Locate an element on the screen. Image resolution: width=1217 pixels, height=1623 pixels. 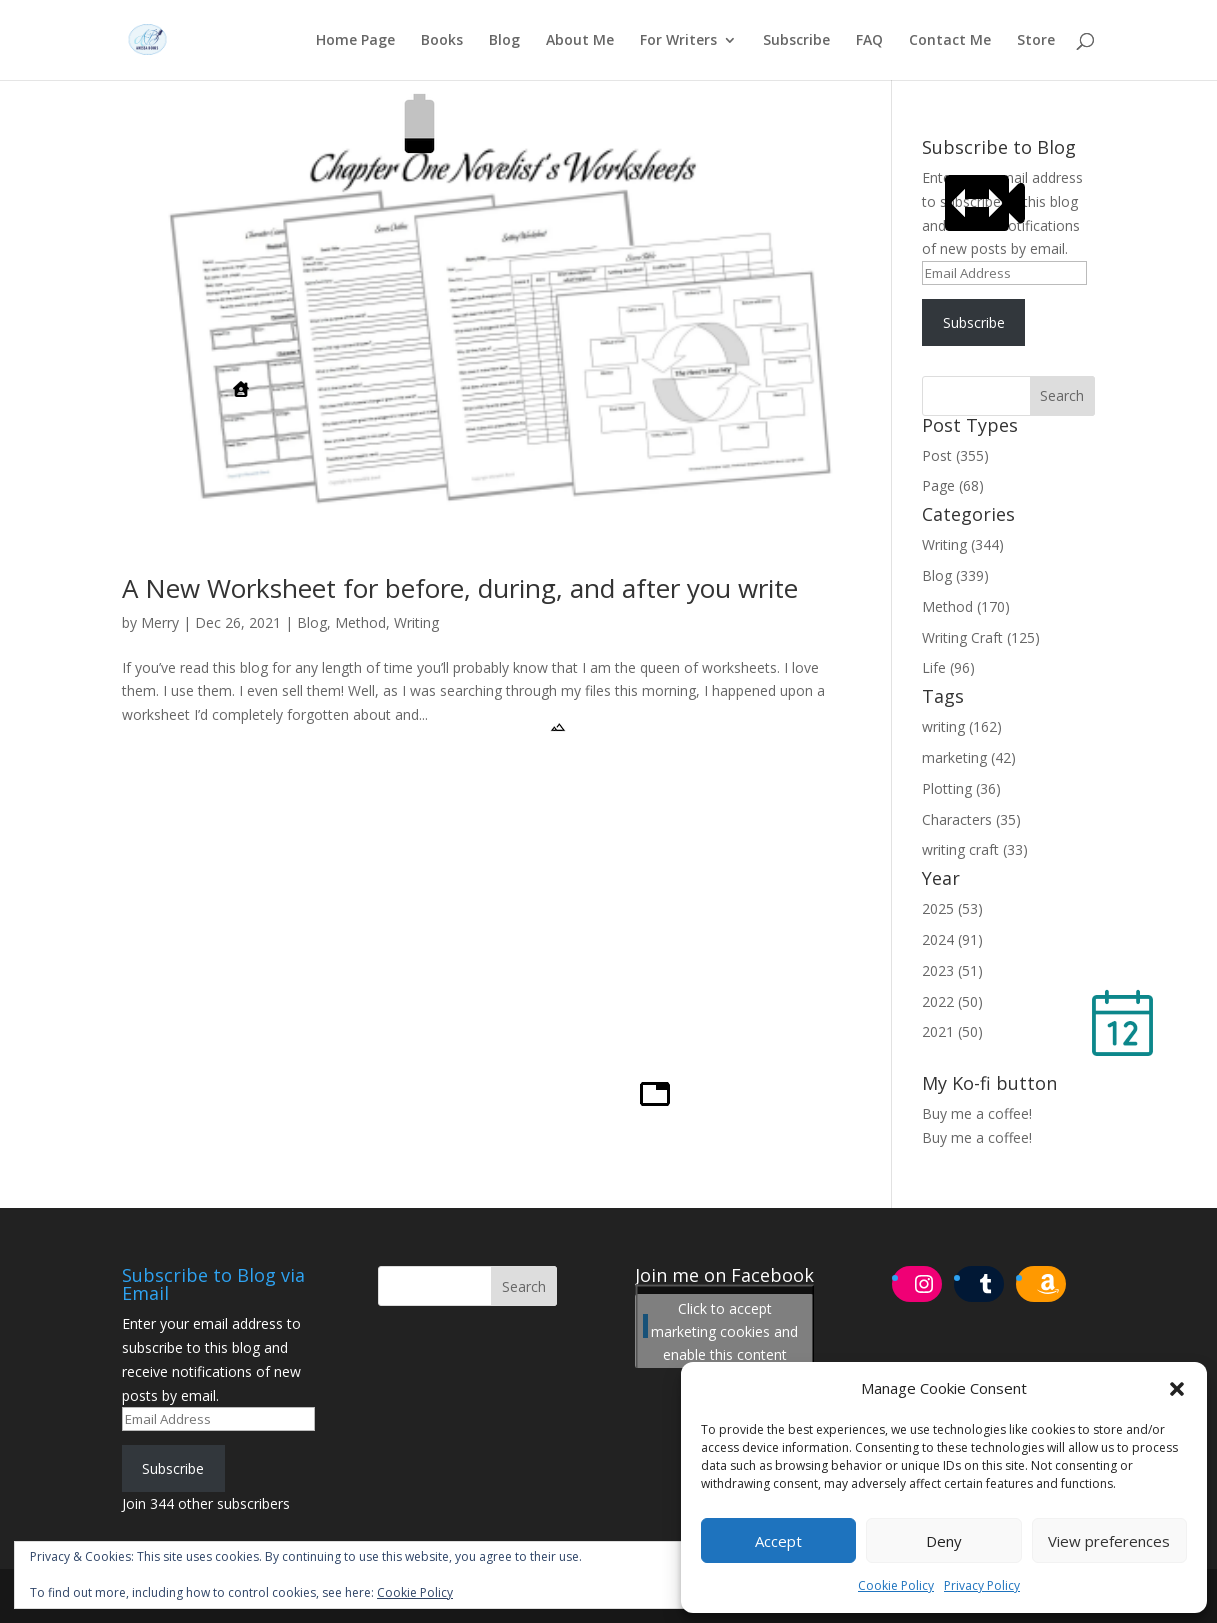
open a new browser tab is located at coordinates (655, 1094).